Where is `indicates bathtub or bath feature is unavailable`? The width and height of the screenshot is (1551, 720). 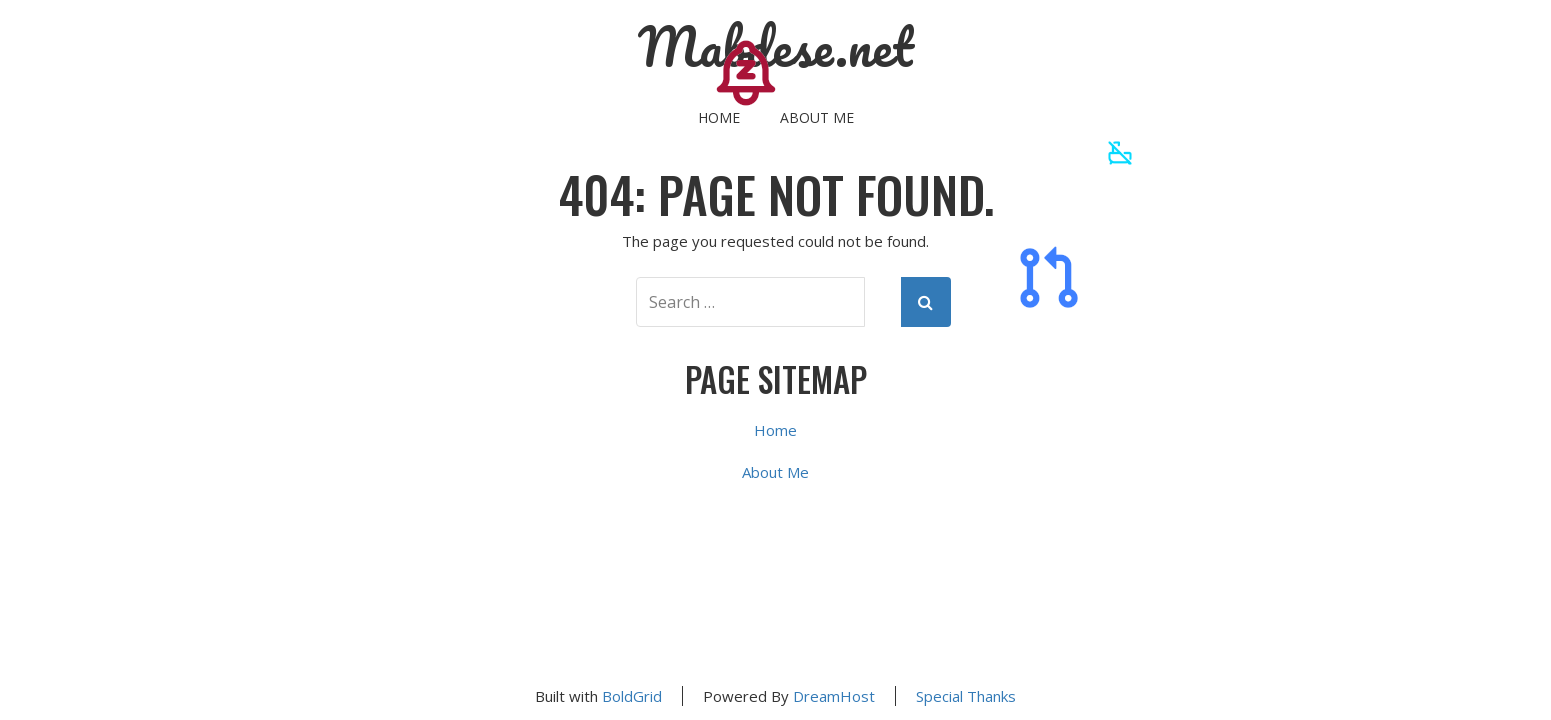 indicates bathtub or bath feature is unavailable is located at coordinates (1120, 153).